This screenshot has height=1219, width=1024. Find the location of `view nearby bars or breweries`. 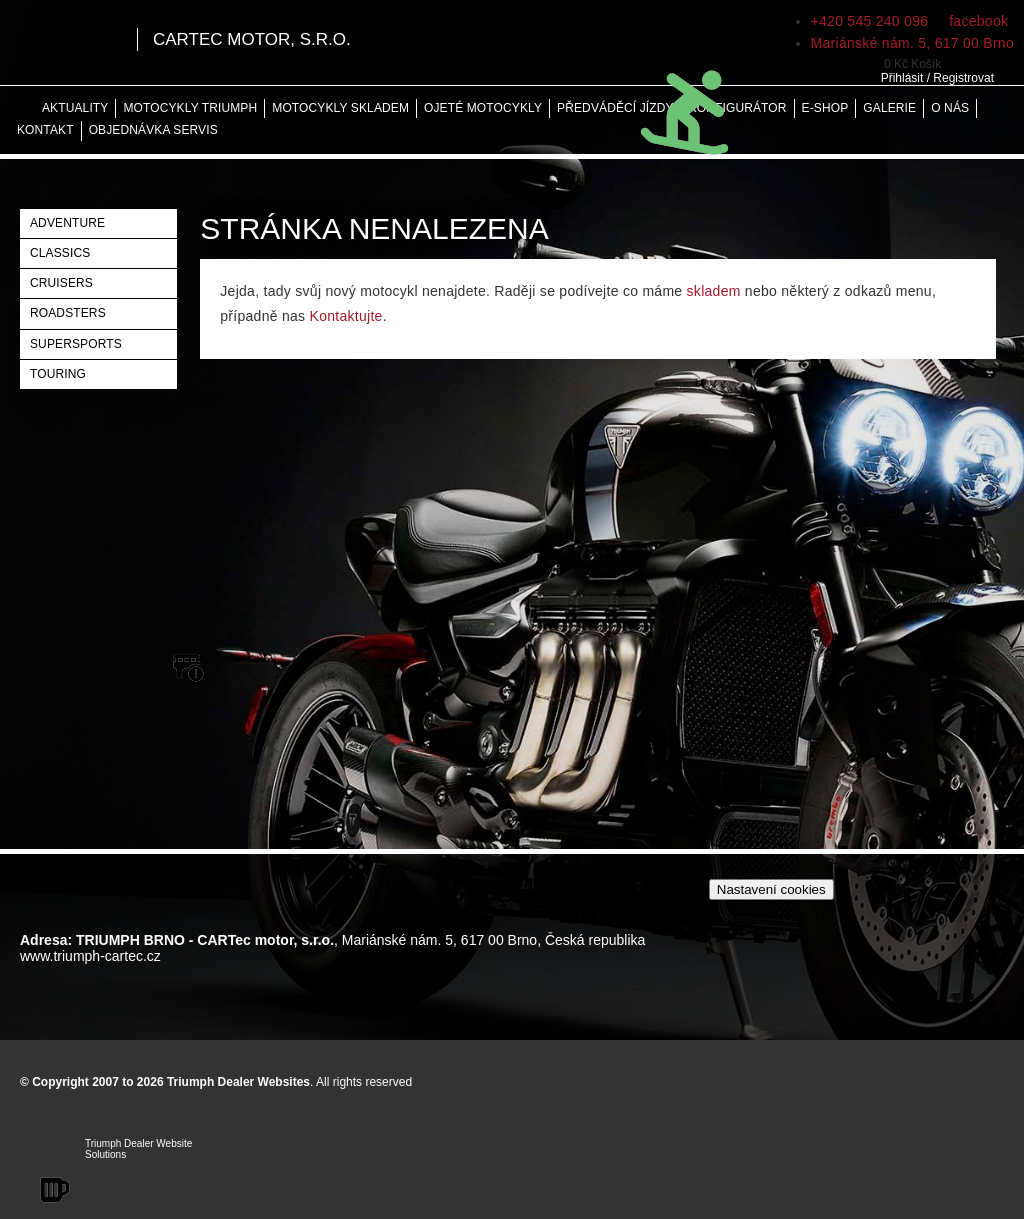

view nearby bars or breweries is located at coordinates (53, 1190).